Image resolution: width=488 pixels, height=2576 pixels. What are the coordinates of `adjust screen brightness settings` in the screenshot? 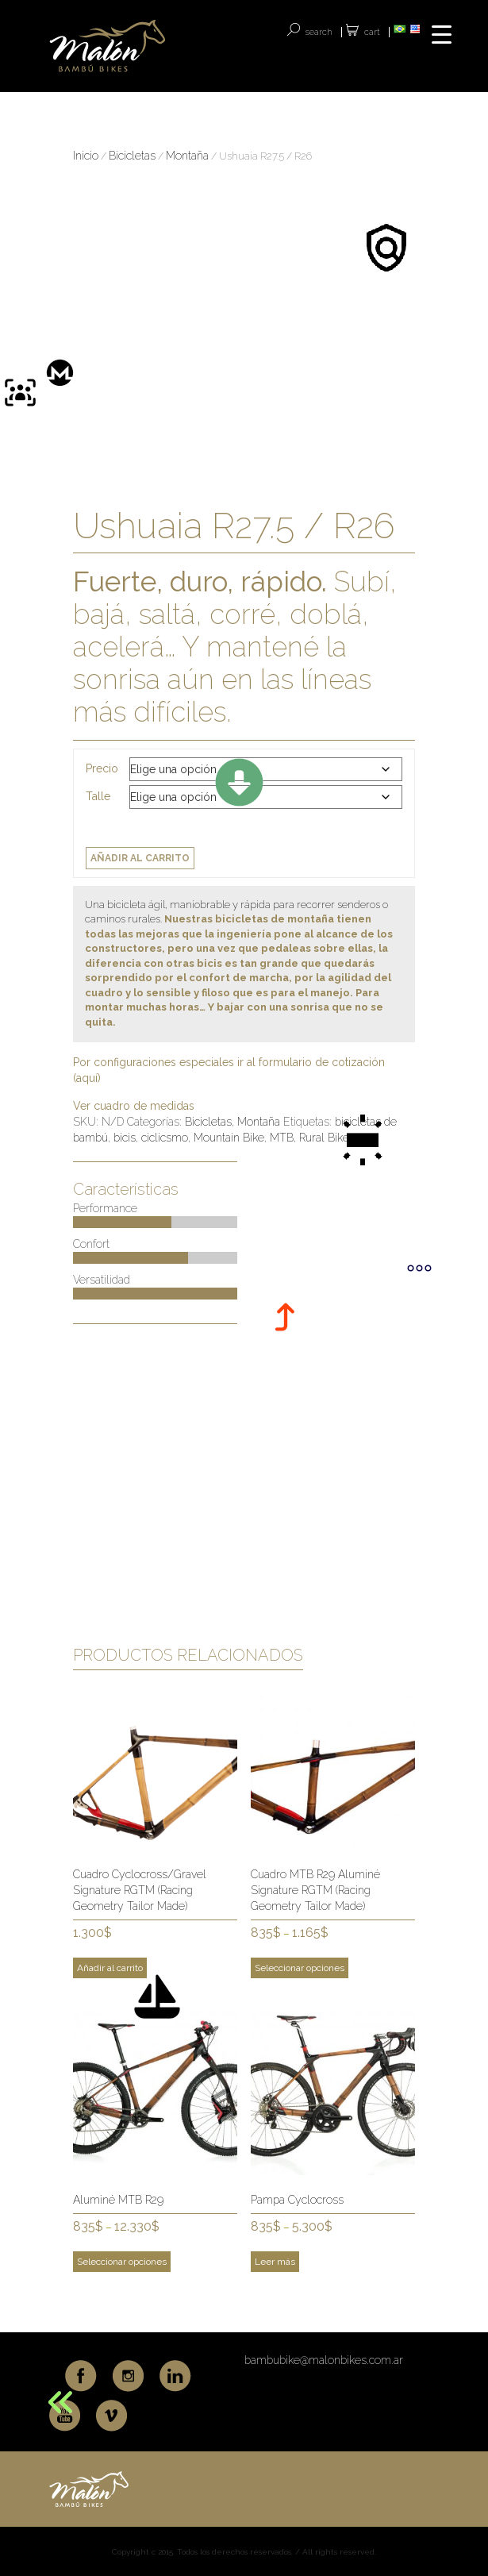 It's located at (363, 1140).